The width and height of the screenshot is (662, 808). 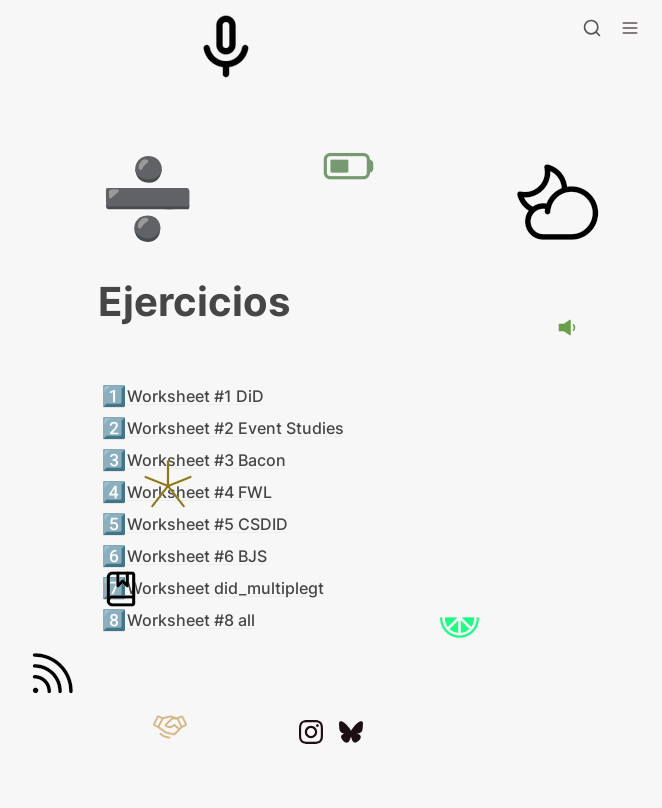 What do you see at coordinates (556, 206) in the screenshot?
I see `indicates nighttime or evening weather conditions` at bounding box center [556, 206].